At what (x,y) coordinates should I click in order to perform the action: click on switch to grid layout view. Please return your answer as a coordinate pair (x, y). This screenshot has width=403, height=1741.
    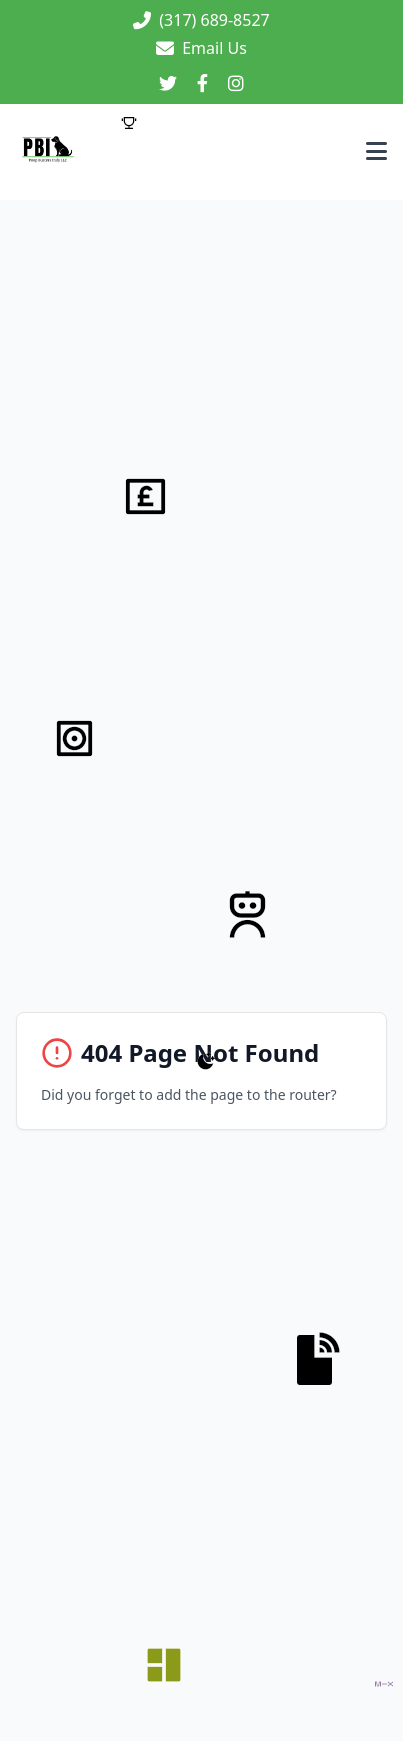
    Looking at the image, I should click on (164, 1665).